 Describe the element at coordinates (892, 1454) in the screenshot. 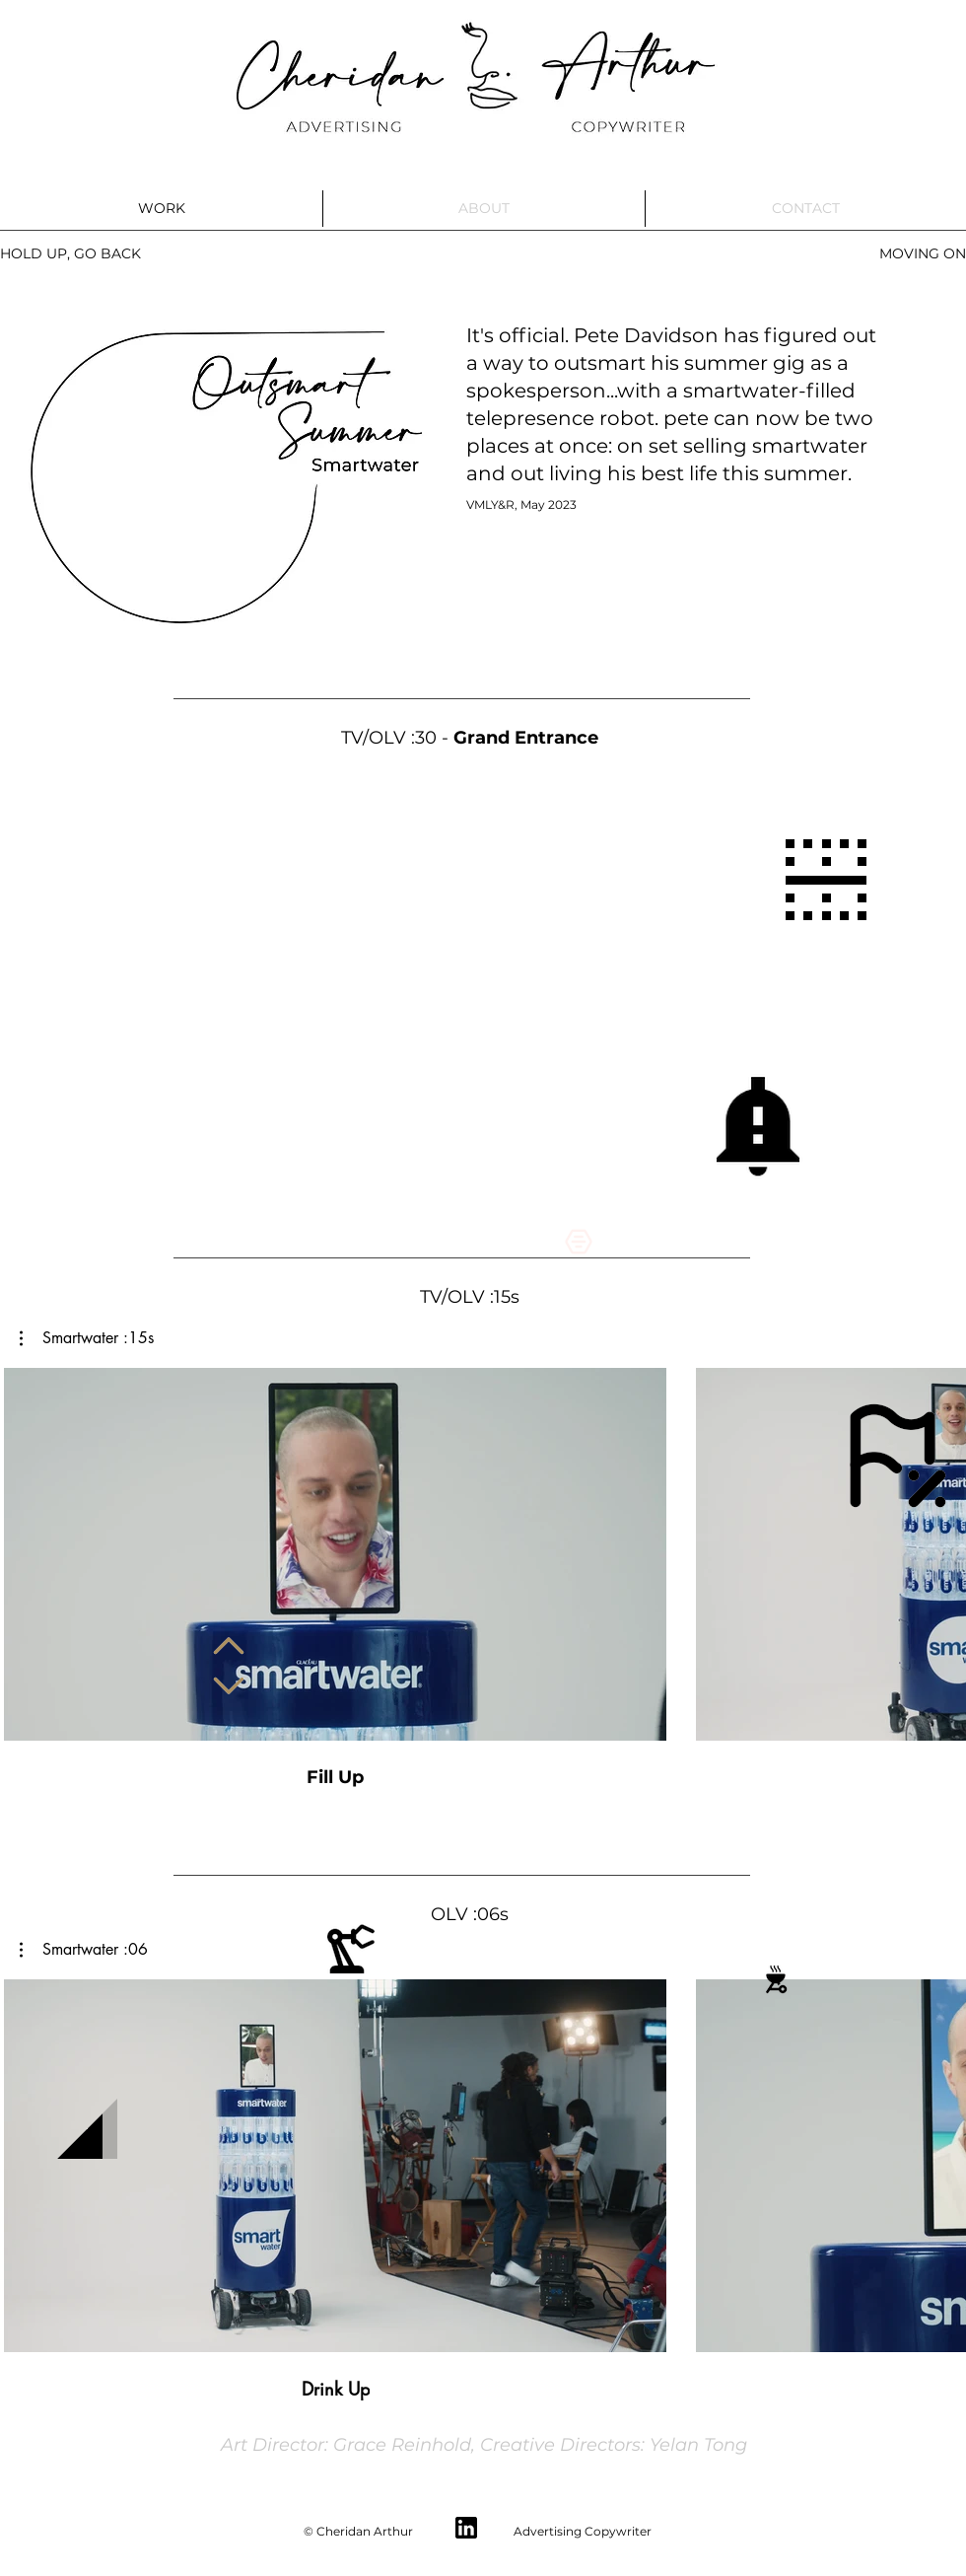

I see `view flagged discounts or promotions` at that location.